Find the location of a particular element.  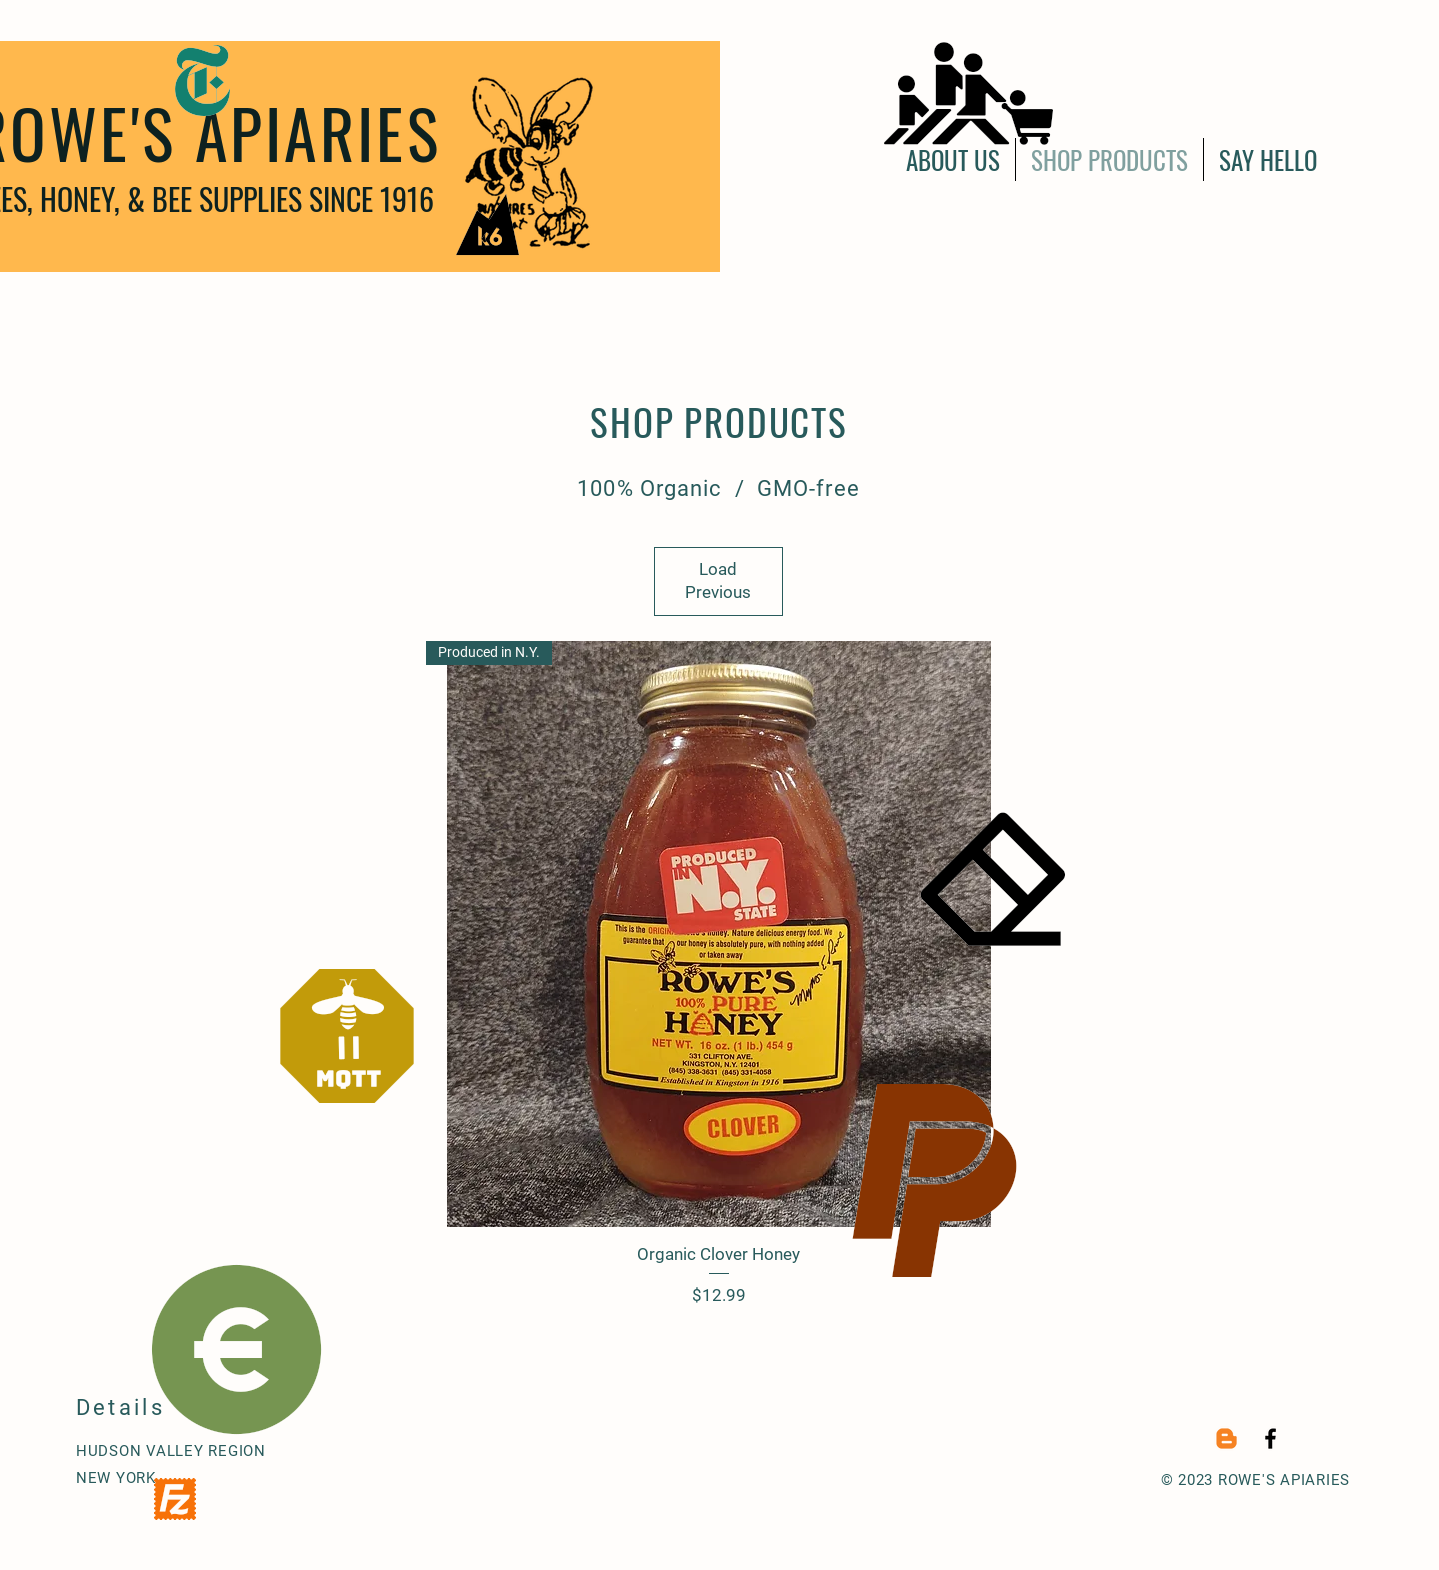

view euro currency or payment options is located at coordinates (236, 1349).